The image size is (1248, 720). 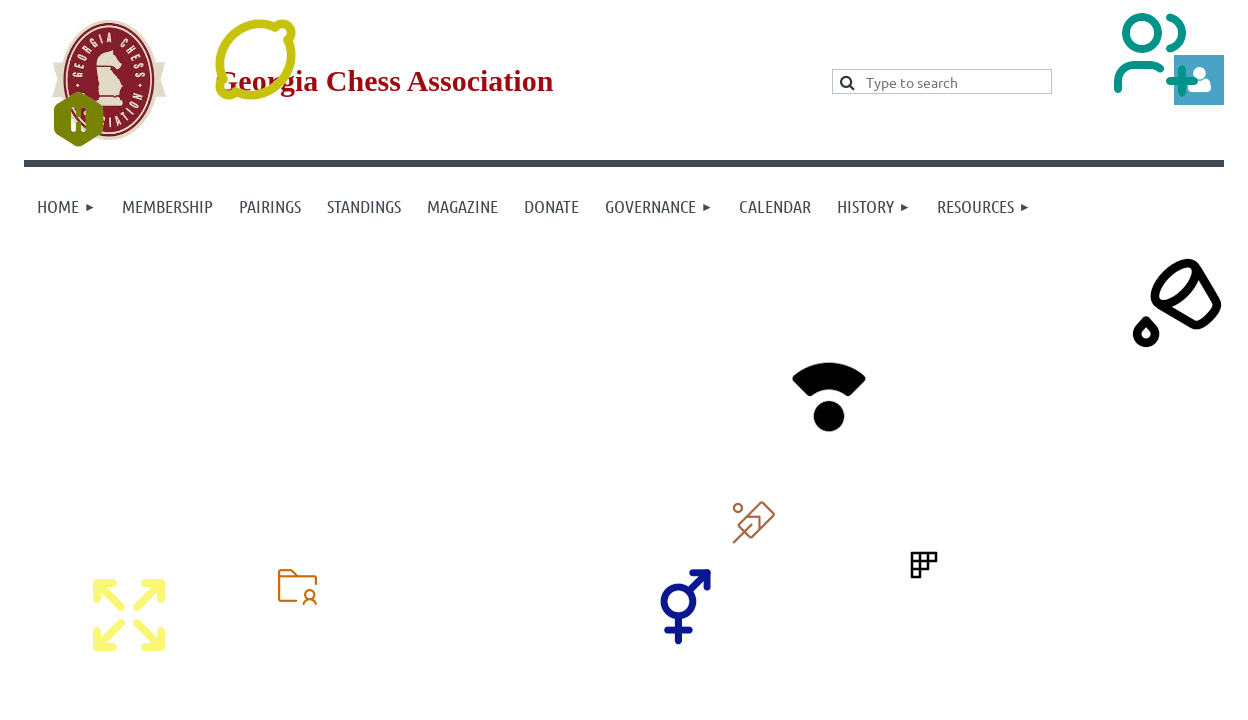 I want to click on access user-specific files, so click(x=297, y=585).